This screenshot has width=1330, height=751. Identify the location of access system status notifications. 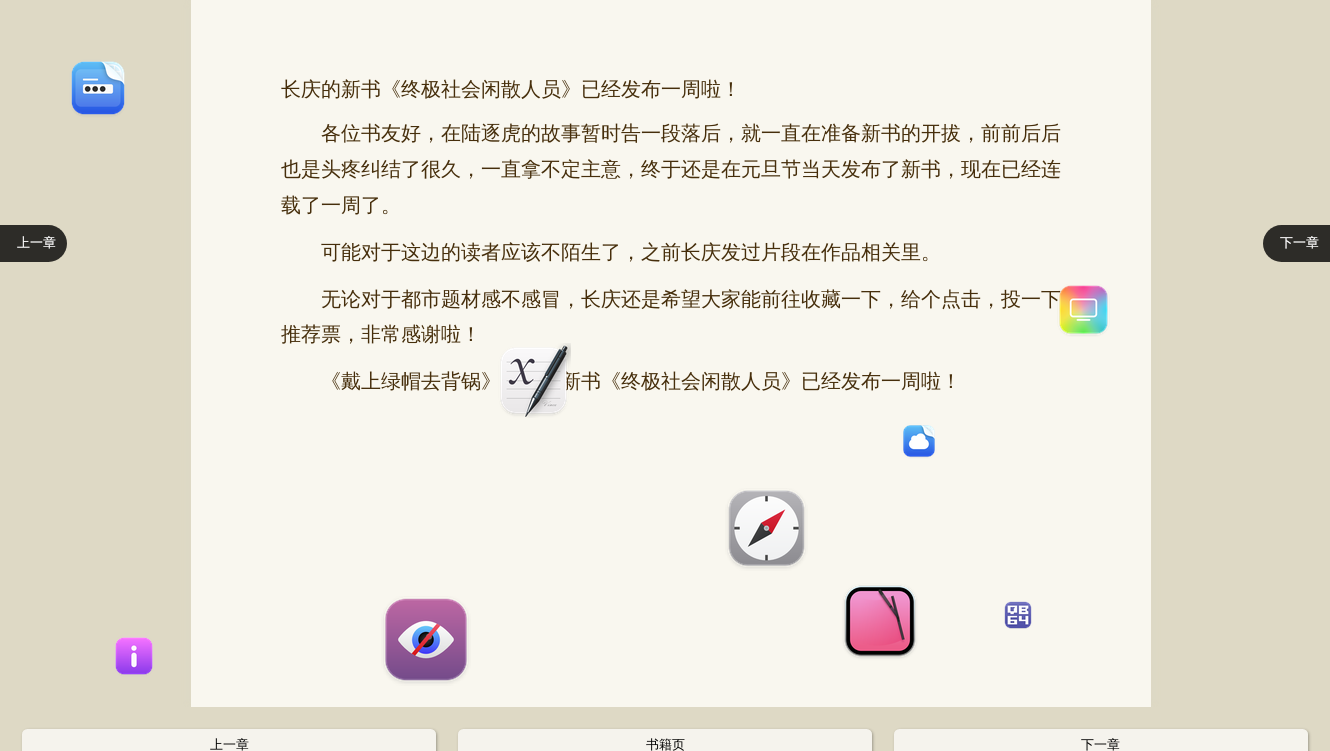
(134, 656).